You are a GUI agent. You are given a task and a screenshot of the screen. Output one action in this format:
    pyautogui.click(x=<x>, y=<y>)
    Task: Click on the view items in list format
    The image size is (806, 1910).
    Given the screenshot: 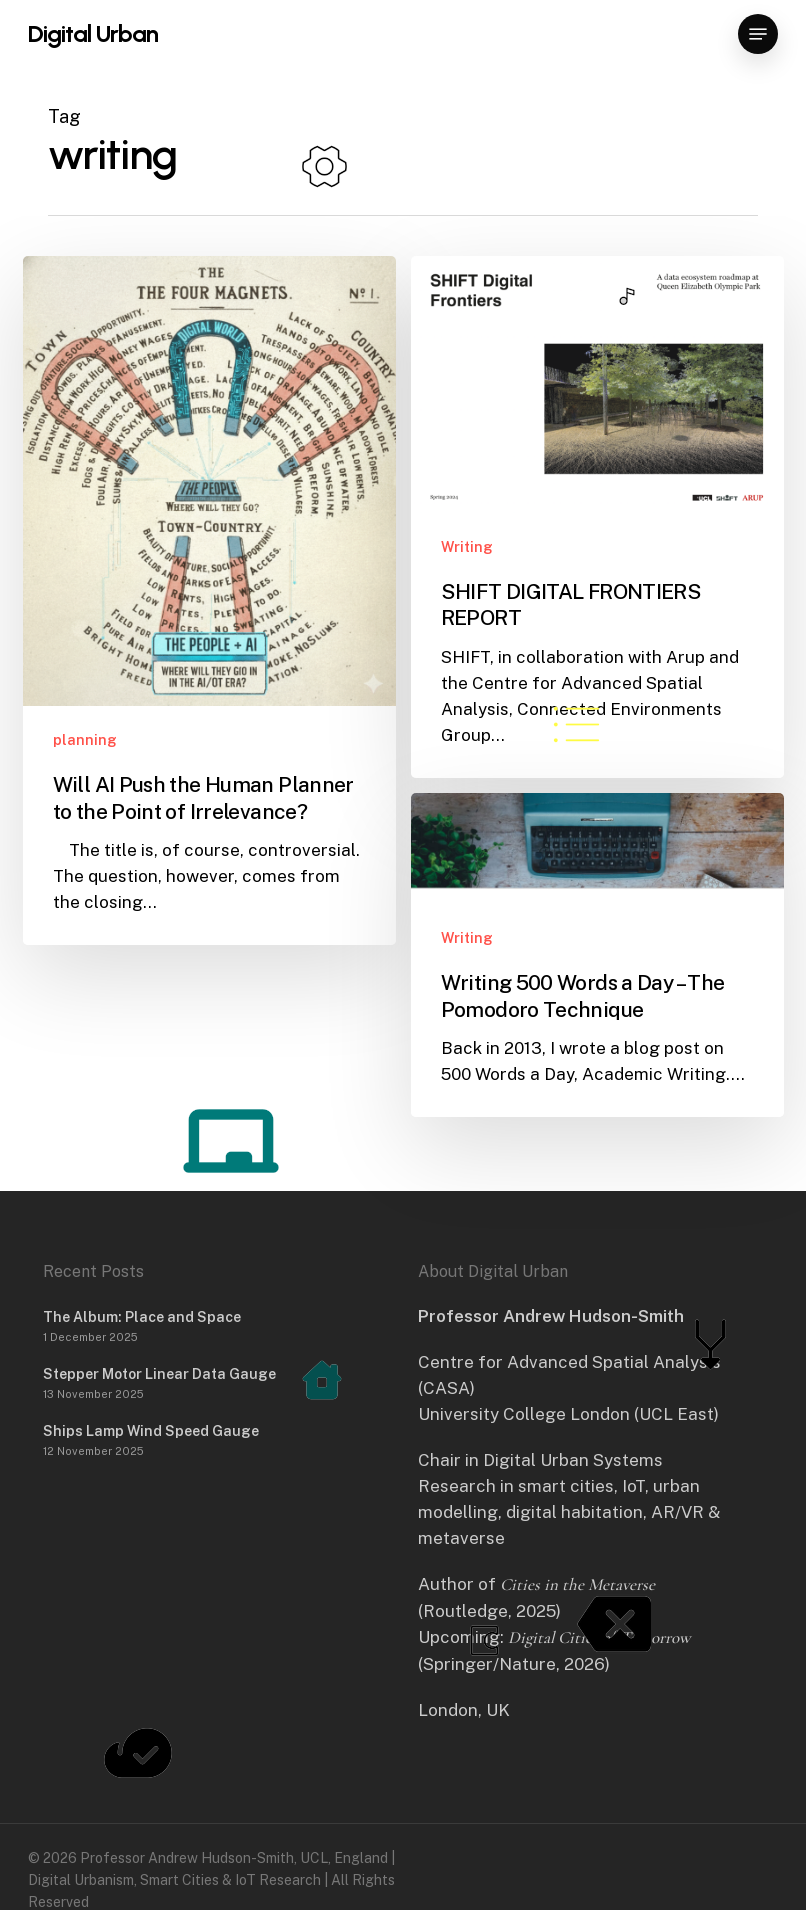 What is the action you would take?
    pyautogui.click(x=576, y=724)
    